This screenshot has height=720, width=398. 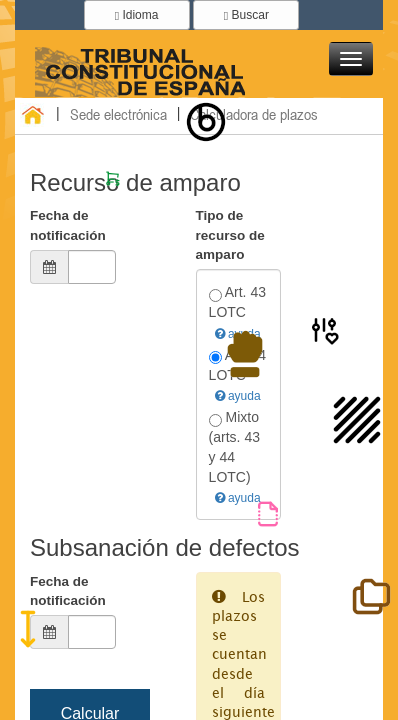 I want to click on browse all folders, so click(x=371, y=597).